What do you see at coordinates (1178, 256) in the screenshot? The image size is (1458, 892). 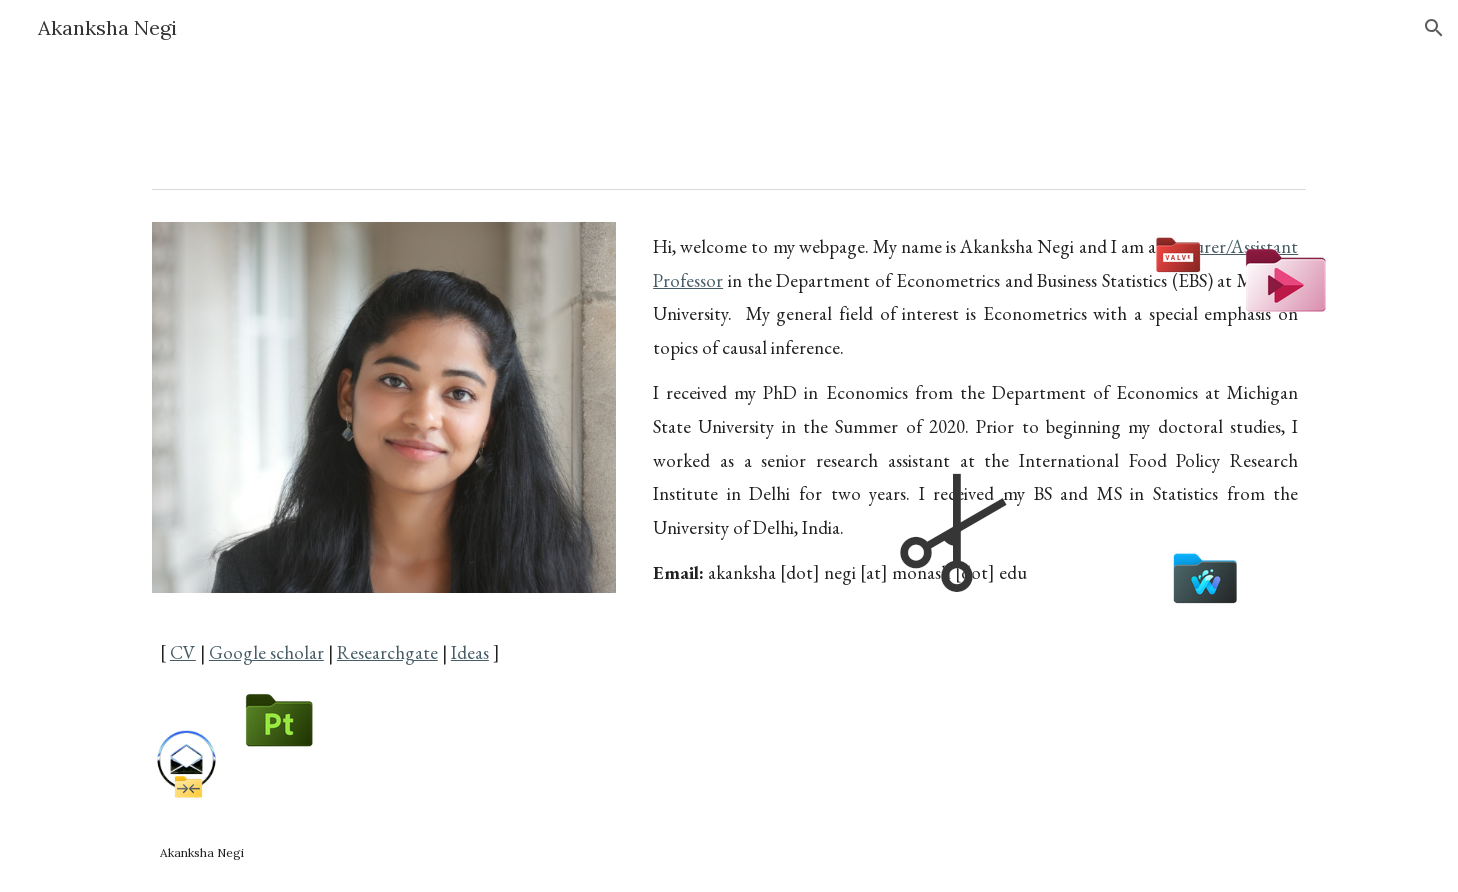 I see `folder containing Valve games or Steam content` at bounding box center [1178, 256].